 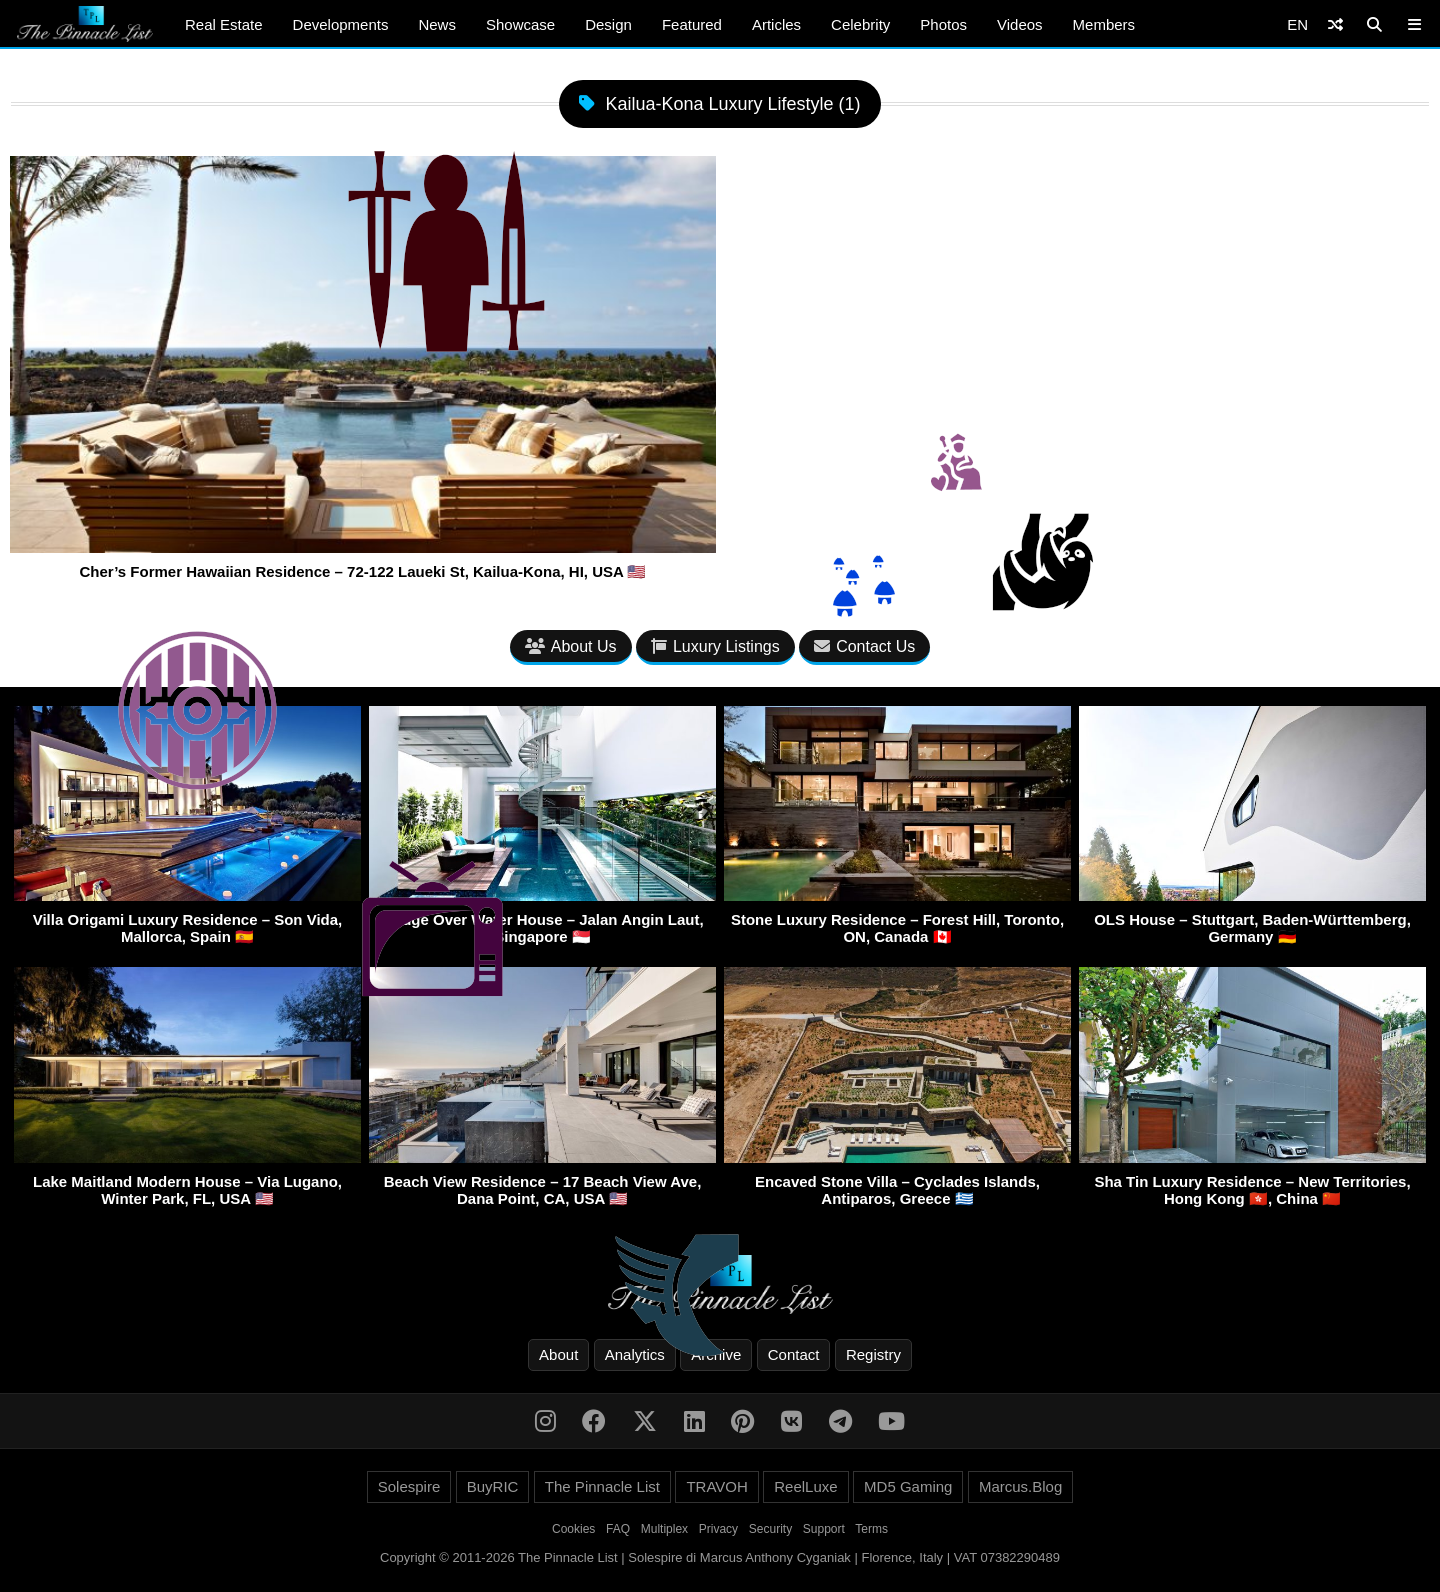 What do you see at coordinates (957, 461) in the screenshot?
I see `the empress tarot card` at bounding box center [957, 461].